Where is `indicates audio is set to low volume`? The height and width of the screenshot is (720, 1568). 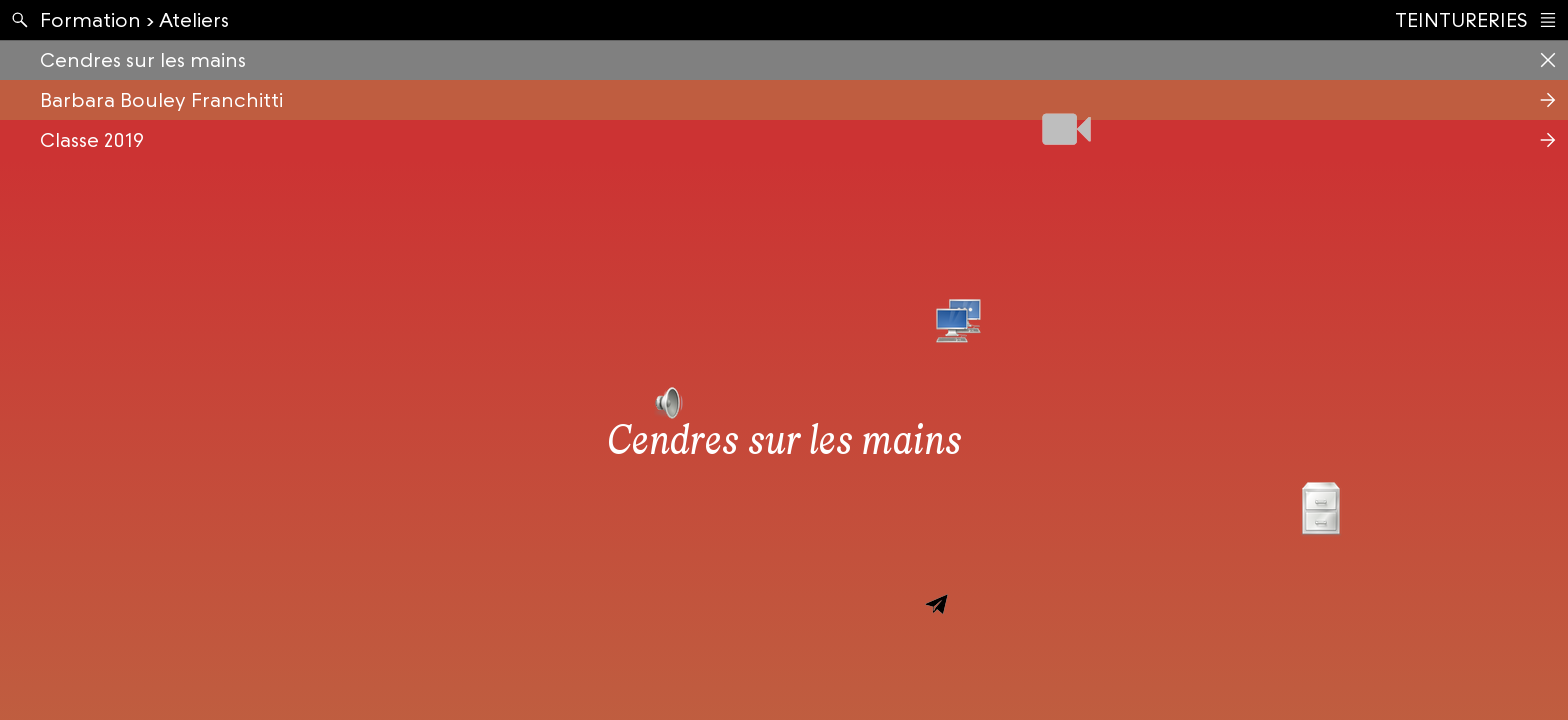
indicates audio is set to low volume is located at coordinates (671, 403).